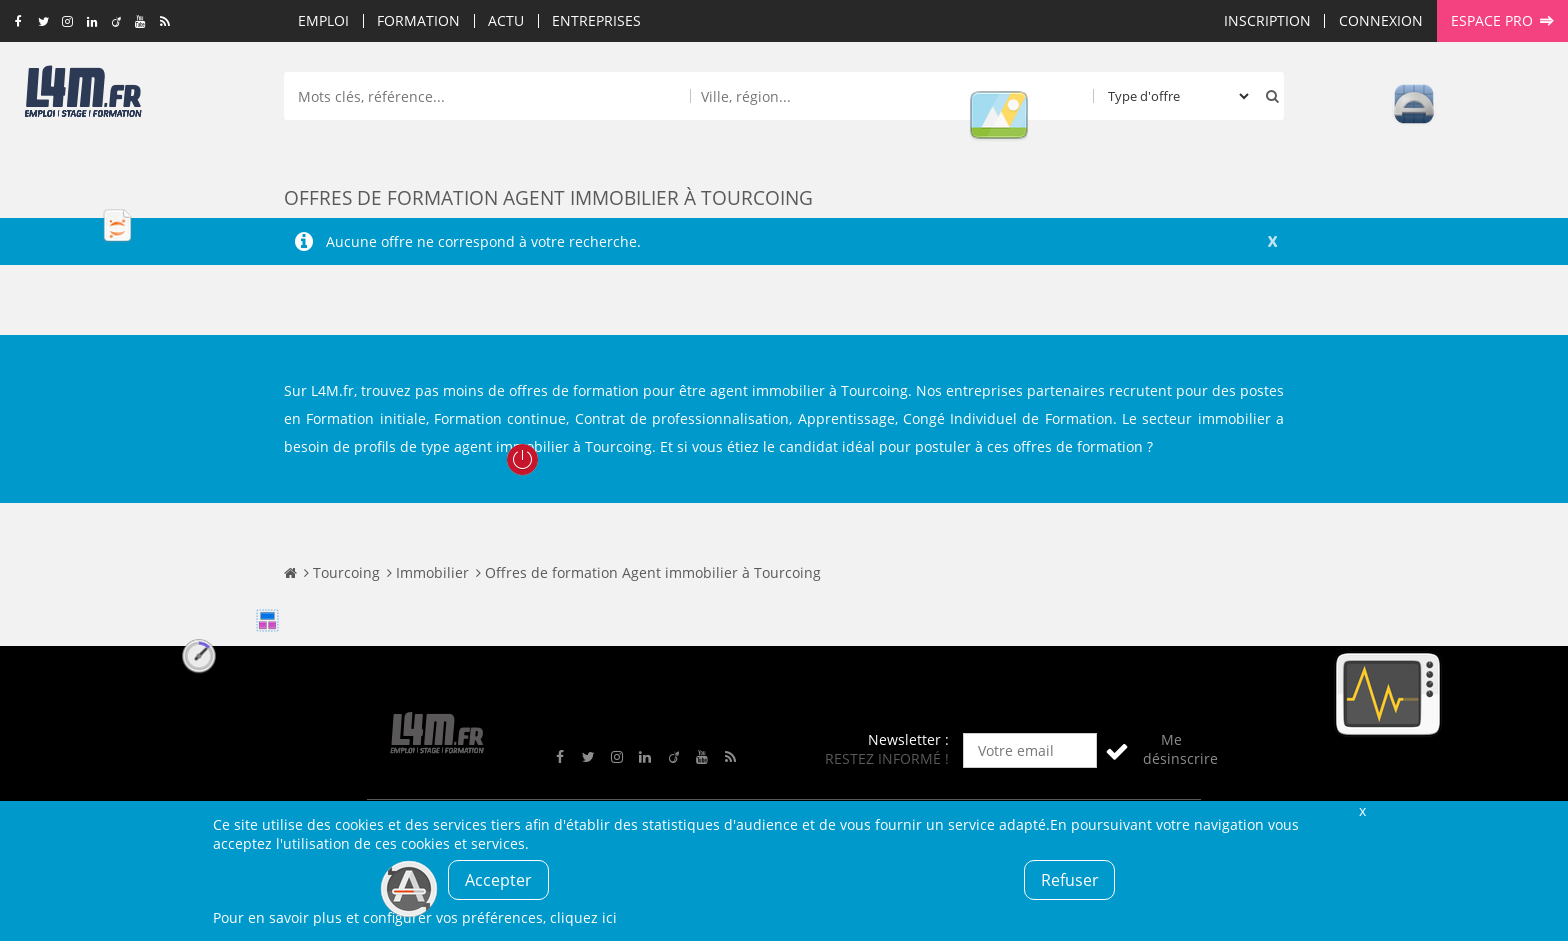  What do you see at coordinates (117, 225) in the screenshot?
I see `open a jupyter notebook file` at bounding box center [117, 225].